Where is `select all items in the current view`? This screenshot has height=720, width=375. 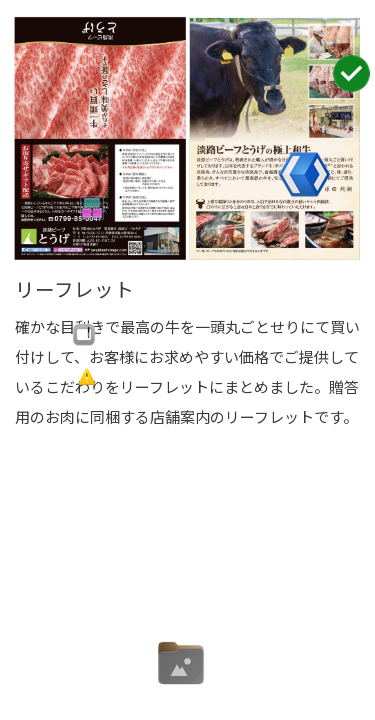 select all items in the current view is located at coordinates (92, 208).